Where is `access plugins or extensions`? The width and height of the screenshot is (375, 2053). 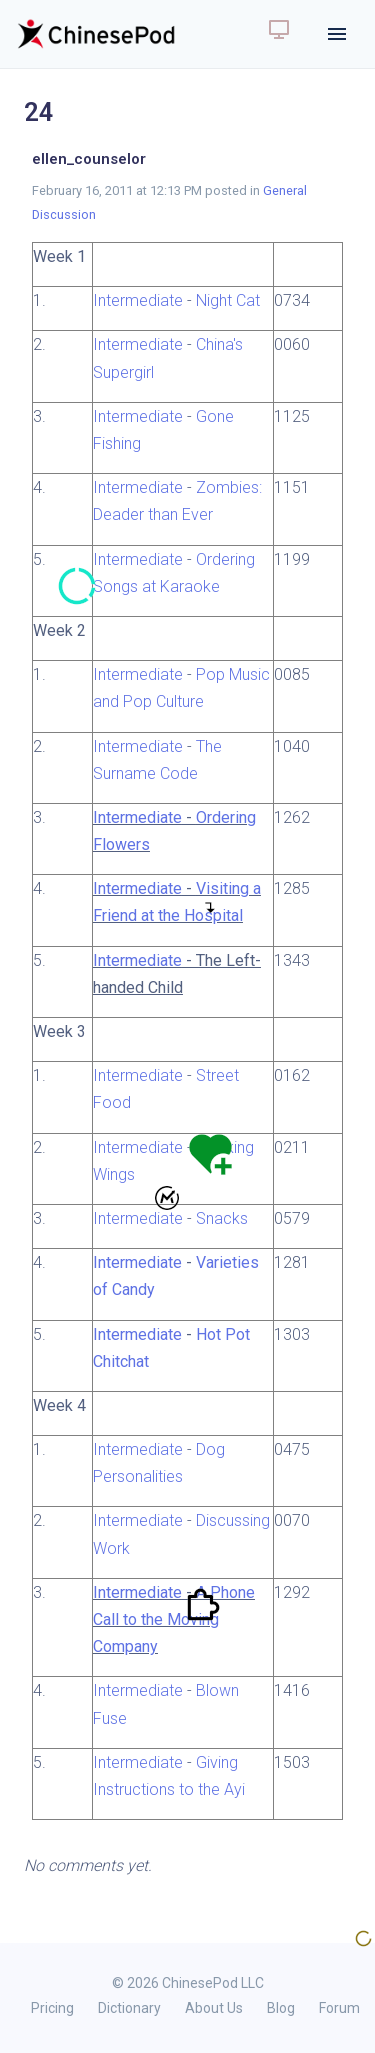 access plugins or extensions is located at coordinates (202, 1606).